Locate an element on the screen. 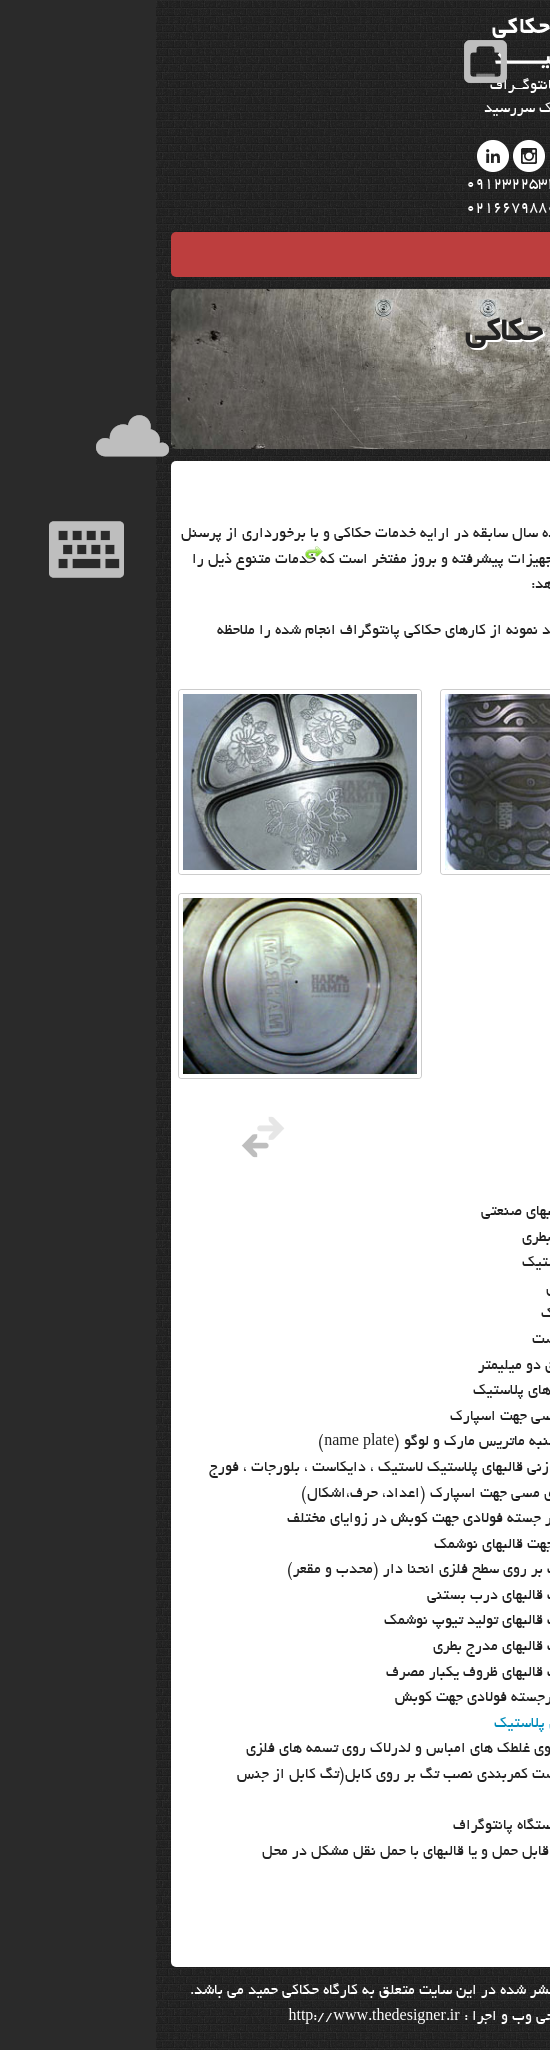 The image size is (550, 2050). indicates overcast or cloudy weather conditions is located at coordinates (132, 433).